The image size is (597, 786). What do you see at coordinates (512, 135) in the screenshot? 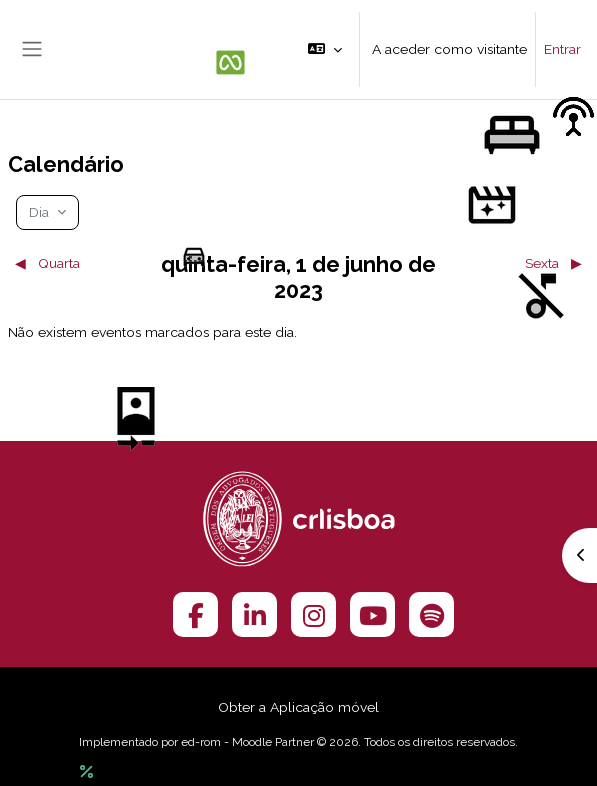
I see `view hotel or accommodation options` at bounding box center [512, 135].